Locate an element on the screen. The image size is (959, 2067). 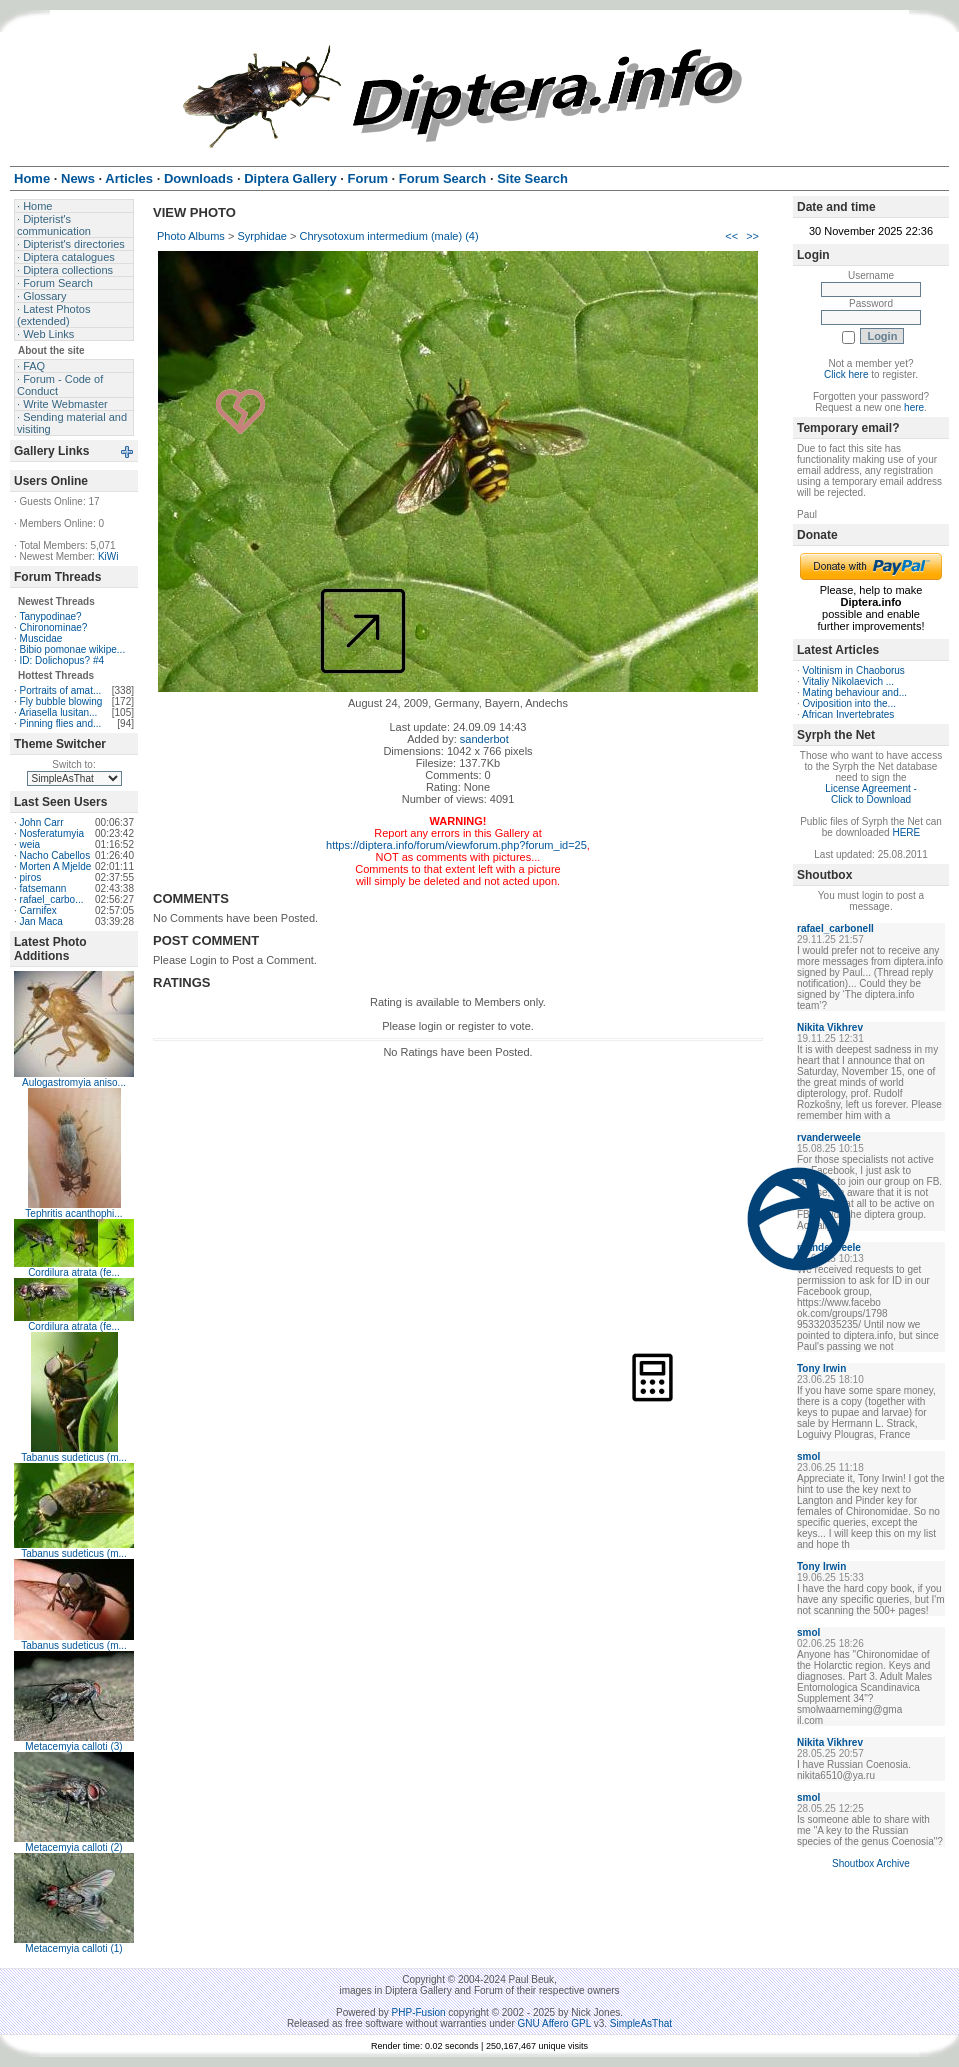
remove from favorites is located at coordinates (240, 411).